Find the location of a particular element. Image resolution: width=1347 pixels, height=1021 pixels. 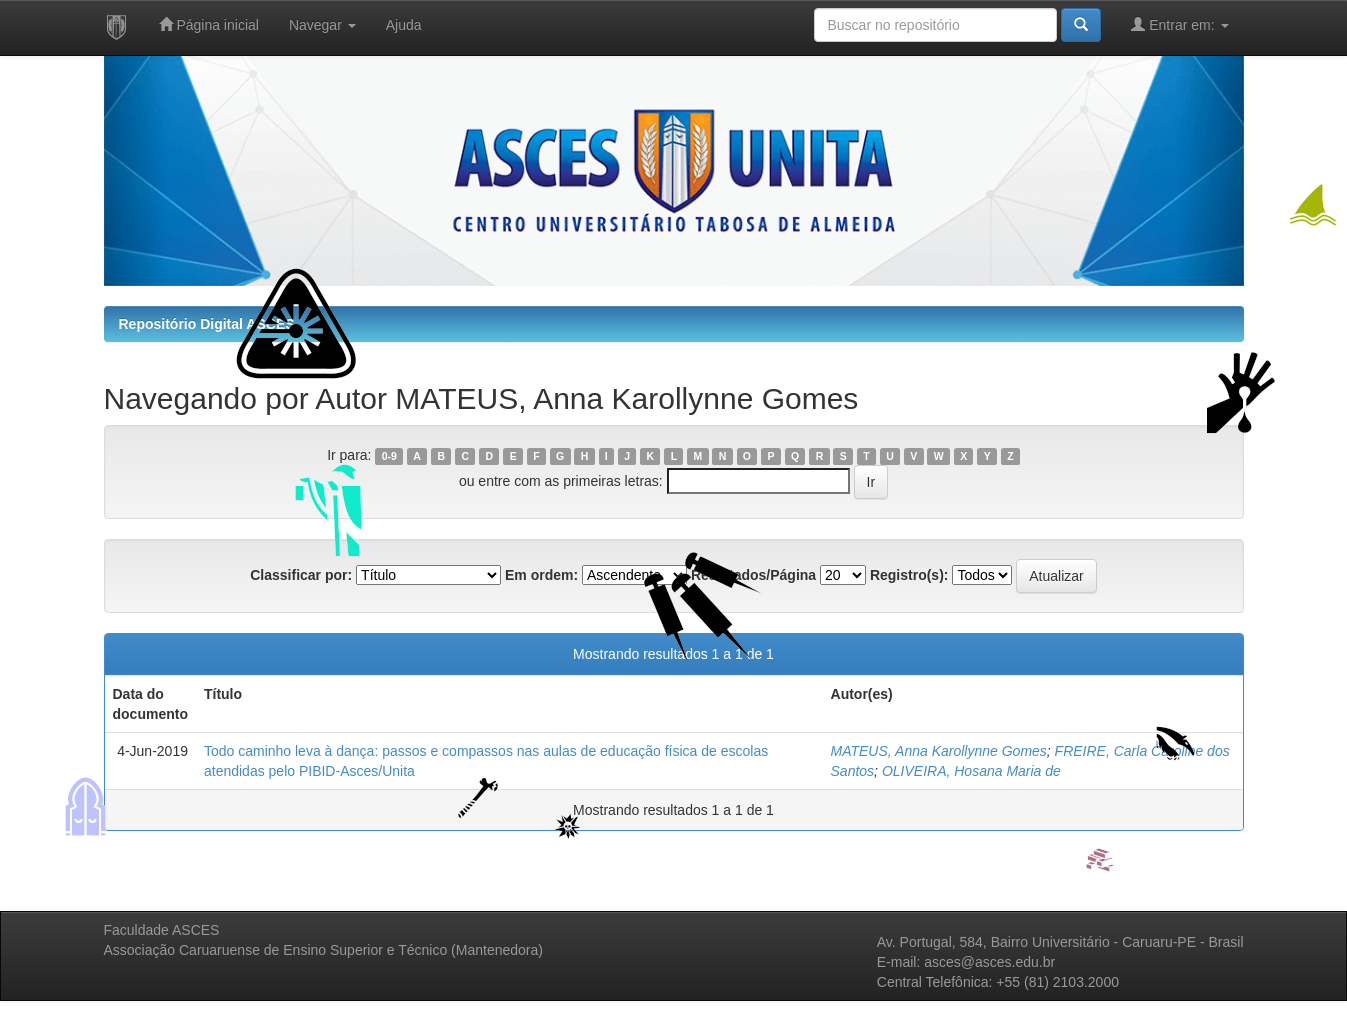

indicates shark or dangerous water warning is located at coordinates (1313, 205).